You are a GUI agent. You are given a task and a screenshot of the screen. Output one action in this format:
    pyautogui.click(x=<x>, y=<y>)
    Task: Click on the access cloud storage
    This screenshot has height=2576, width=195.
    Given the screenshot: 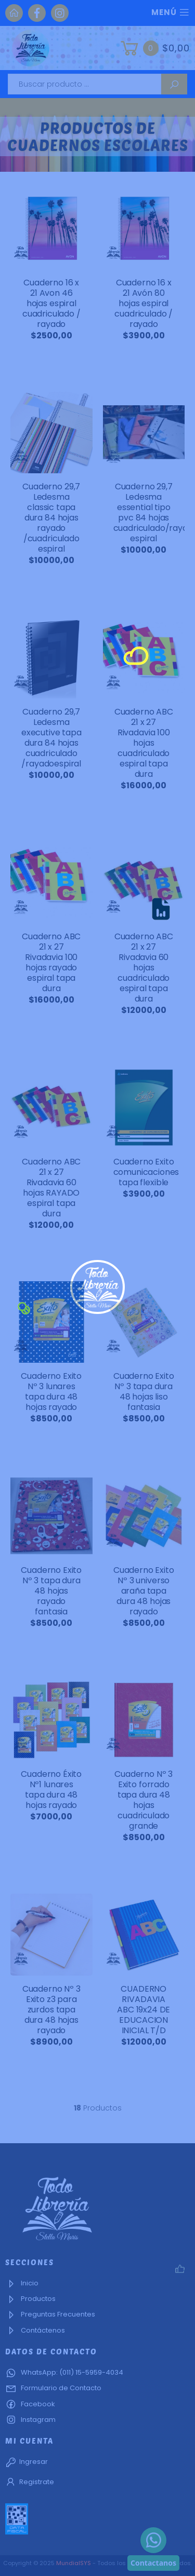 What is the action you would take?
    pyautogui.click(x=136, y=655)
    